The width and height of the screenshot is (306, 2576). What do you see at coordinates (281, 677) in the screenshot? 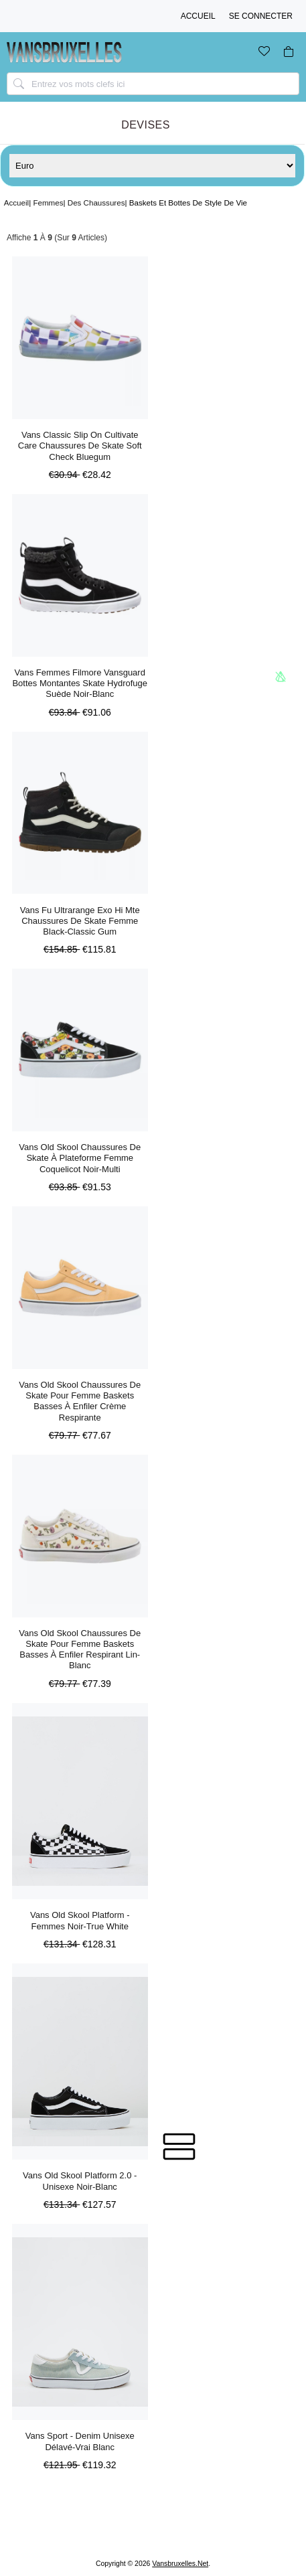
I see `disable 3D object rendering` at bounding box center [281, 677].